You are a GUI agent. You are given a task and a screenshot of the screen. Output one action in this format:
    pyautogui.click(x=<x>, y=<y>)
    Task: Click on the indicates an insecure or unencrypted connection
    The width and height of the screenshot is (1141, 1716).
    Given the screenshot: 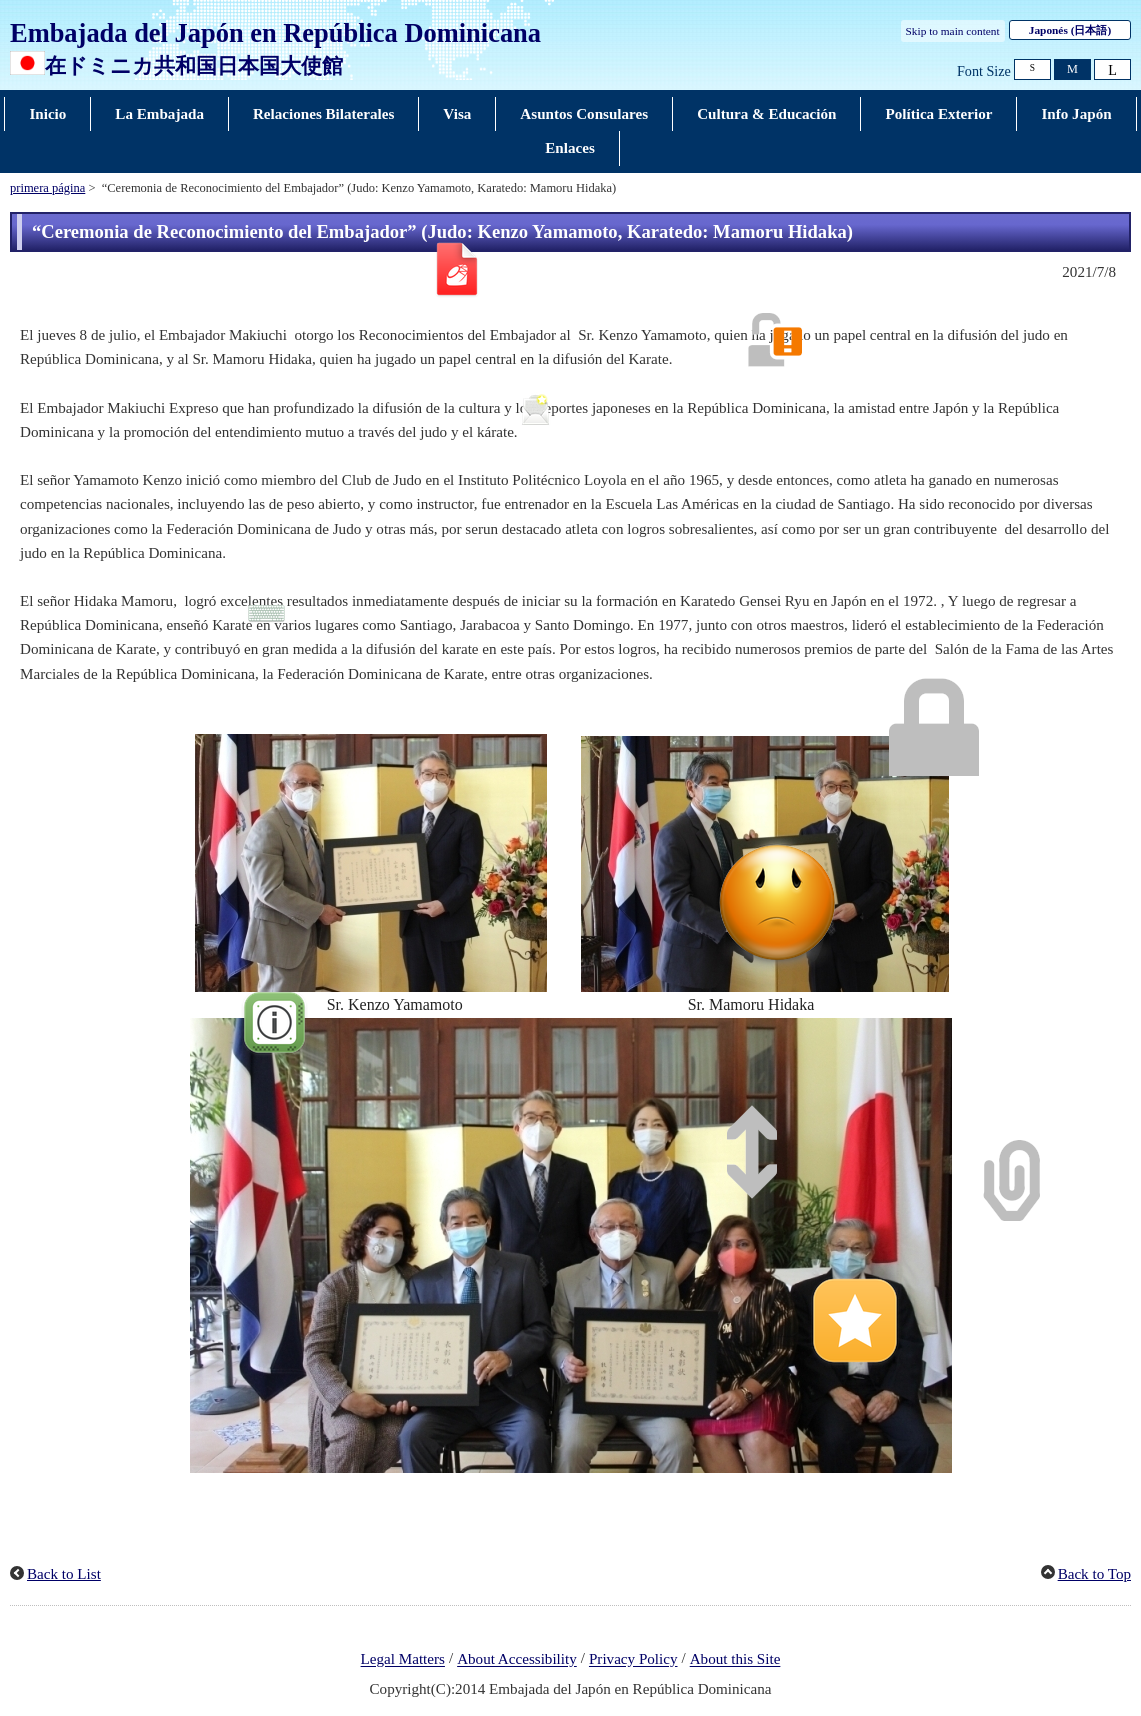 What is the action you would take?
    pyautogui.click(x=773, y=341)
    